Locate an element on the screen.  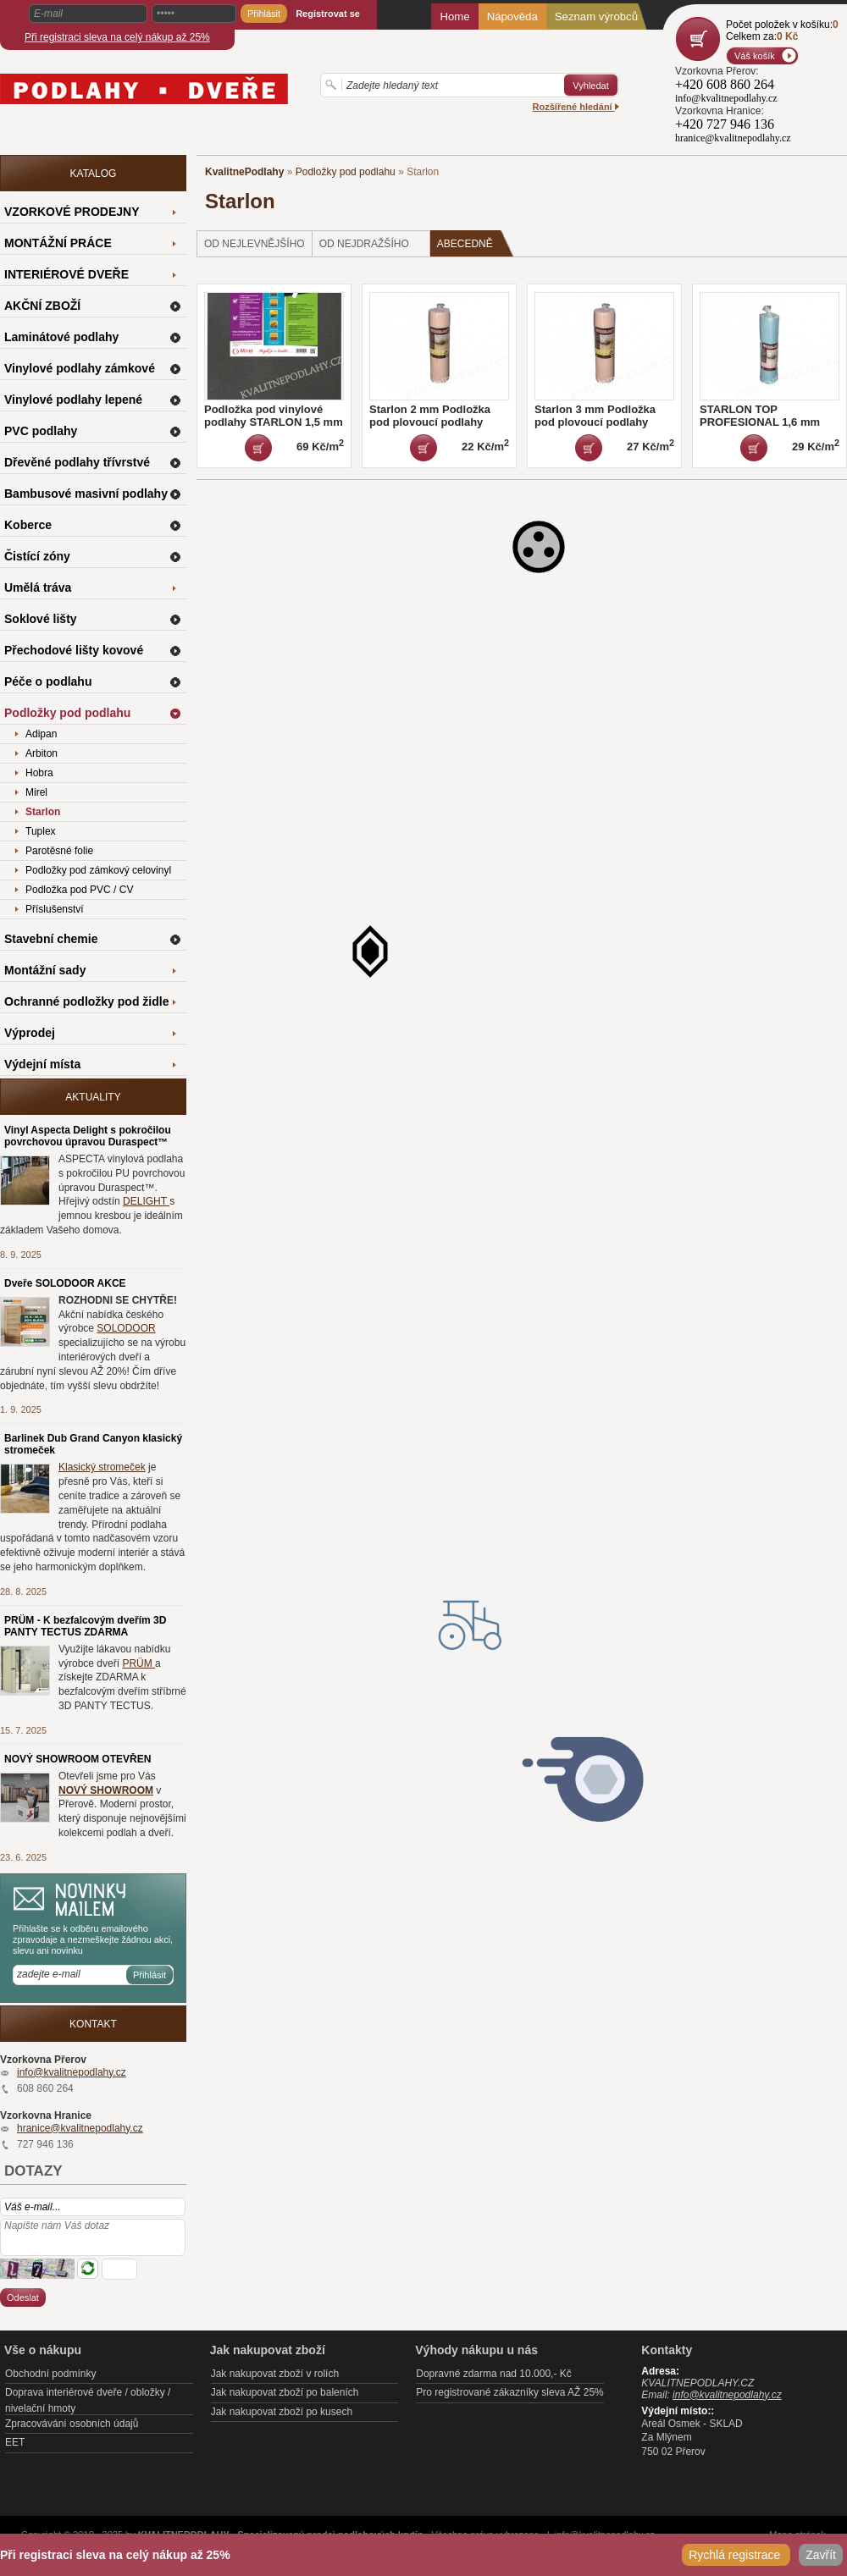
view team or group workspace is located at coordinates (539, 547).